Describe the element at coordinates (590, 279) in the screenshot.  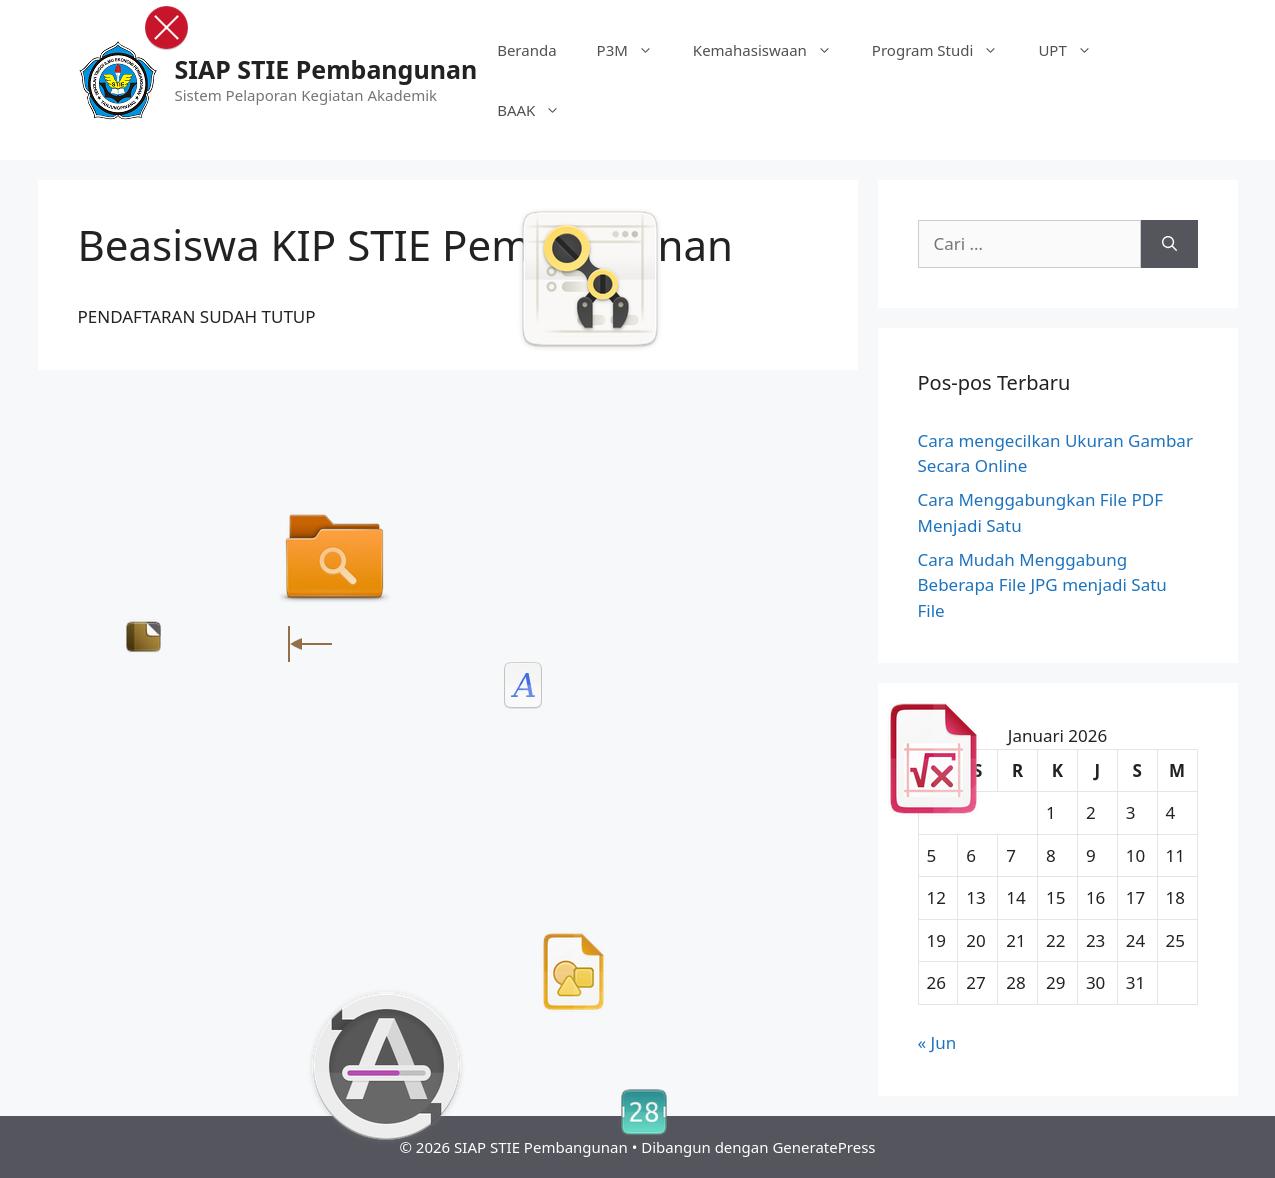
I see `open GNOME Builder development environment` at that location.